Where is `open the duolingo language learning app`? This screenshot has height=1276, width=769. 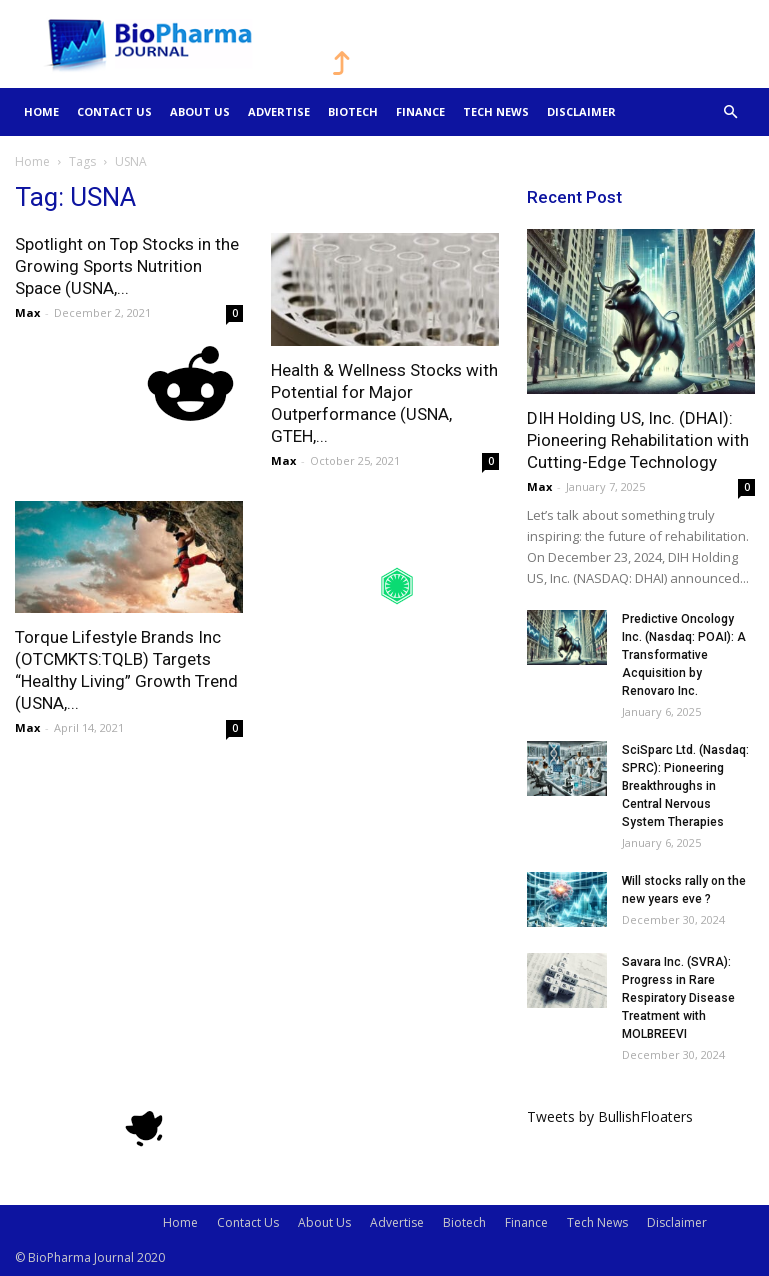 open the duolingo language learning app is located at coordinates (144, 1129).